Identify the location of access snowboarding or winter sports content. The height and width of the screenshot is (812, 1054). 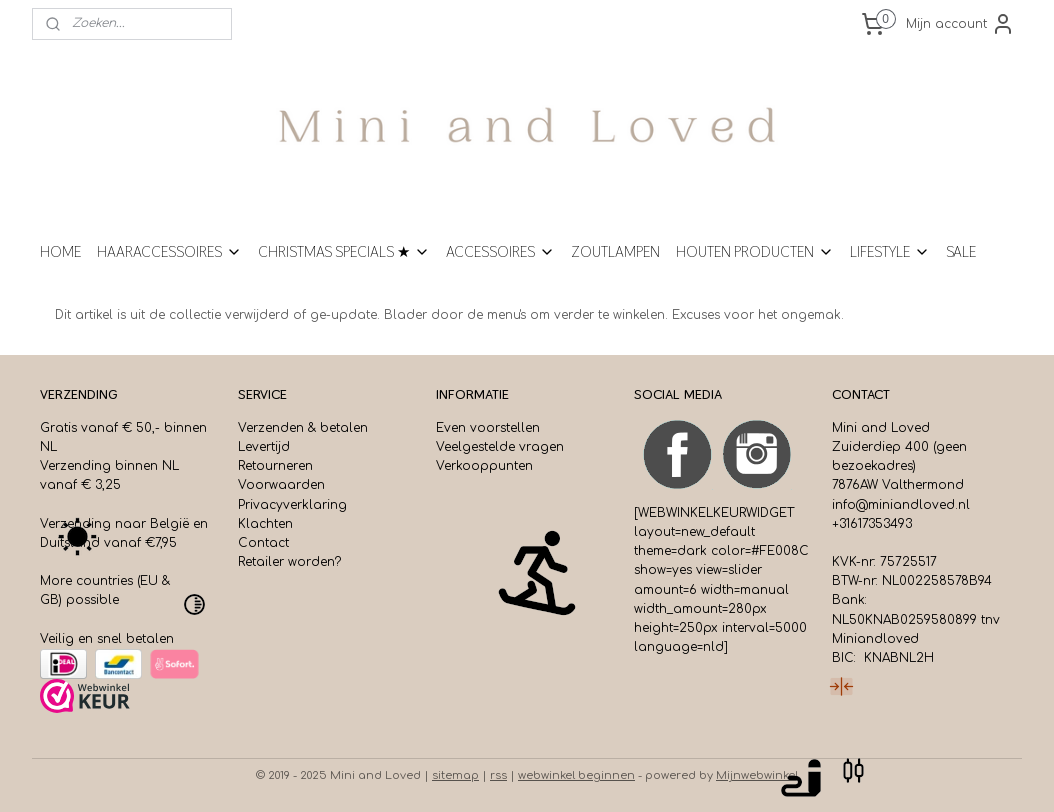
(537, 573).